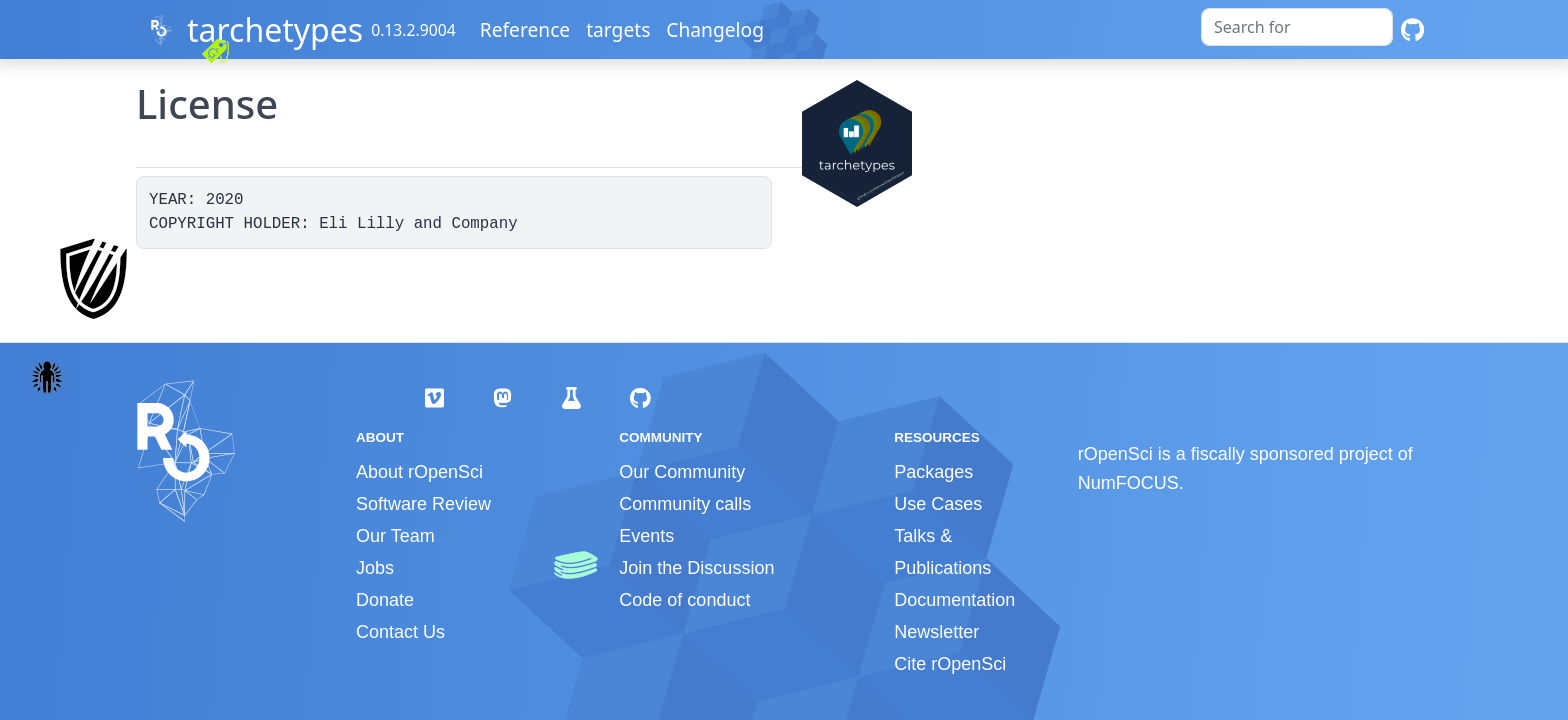 The image size is (1568, 720). What do you see at coordinates (215, 51) in the screenshot?
I see `view price or discount information` at bounding box center [215, 51].